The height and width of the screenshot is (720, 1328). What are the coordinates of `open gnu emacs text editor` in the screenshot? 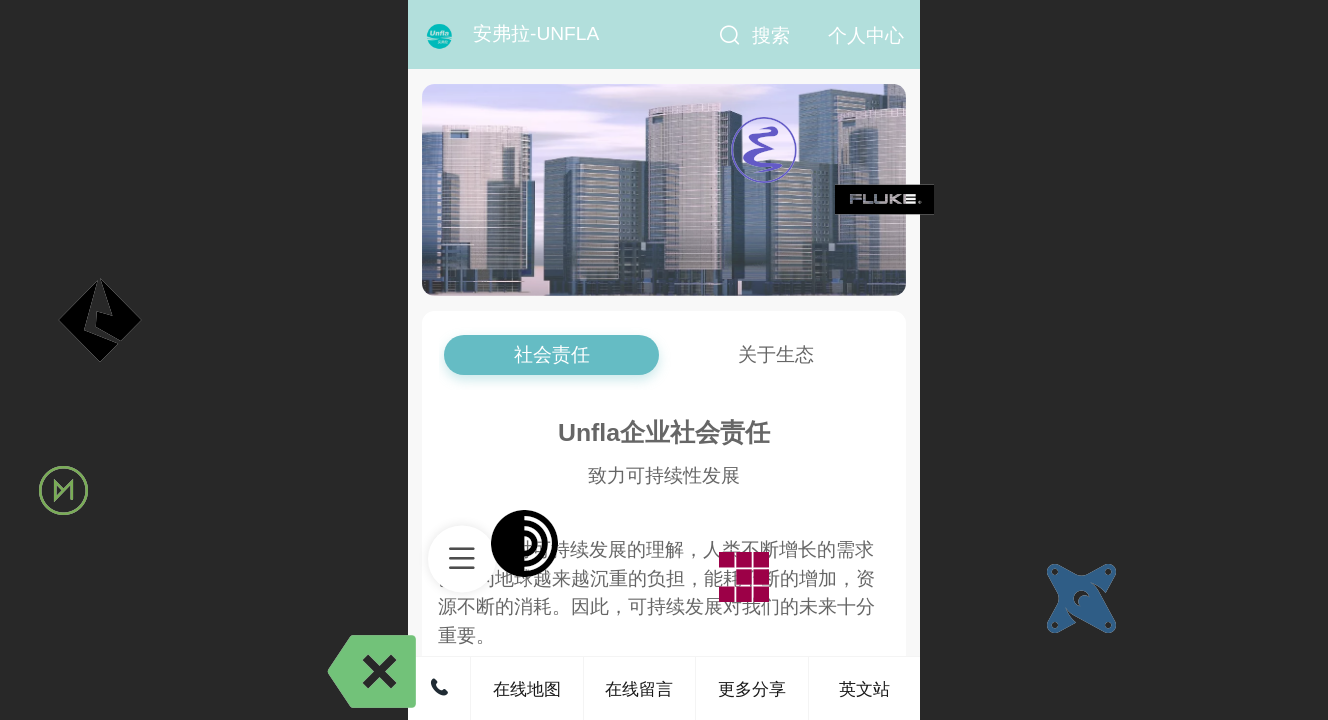 It's located at (764, 150).